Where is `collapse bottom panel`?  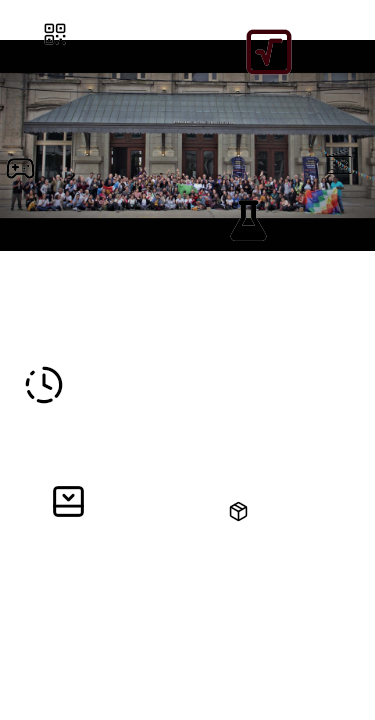 collapse bottom panel is located at coordinates (68, 501).